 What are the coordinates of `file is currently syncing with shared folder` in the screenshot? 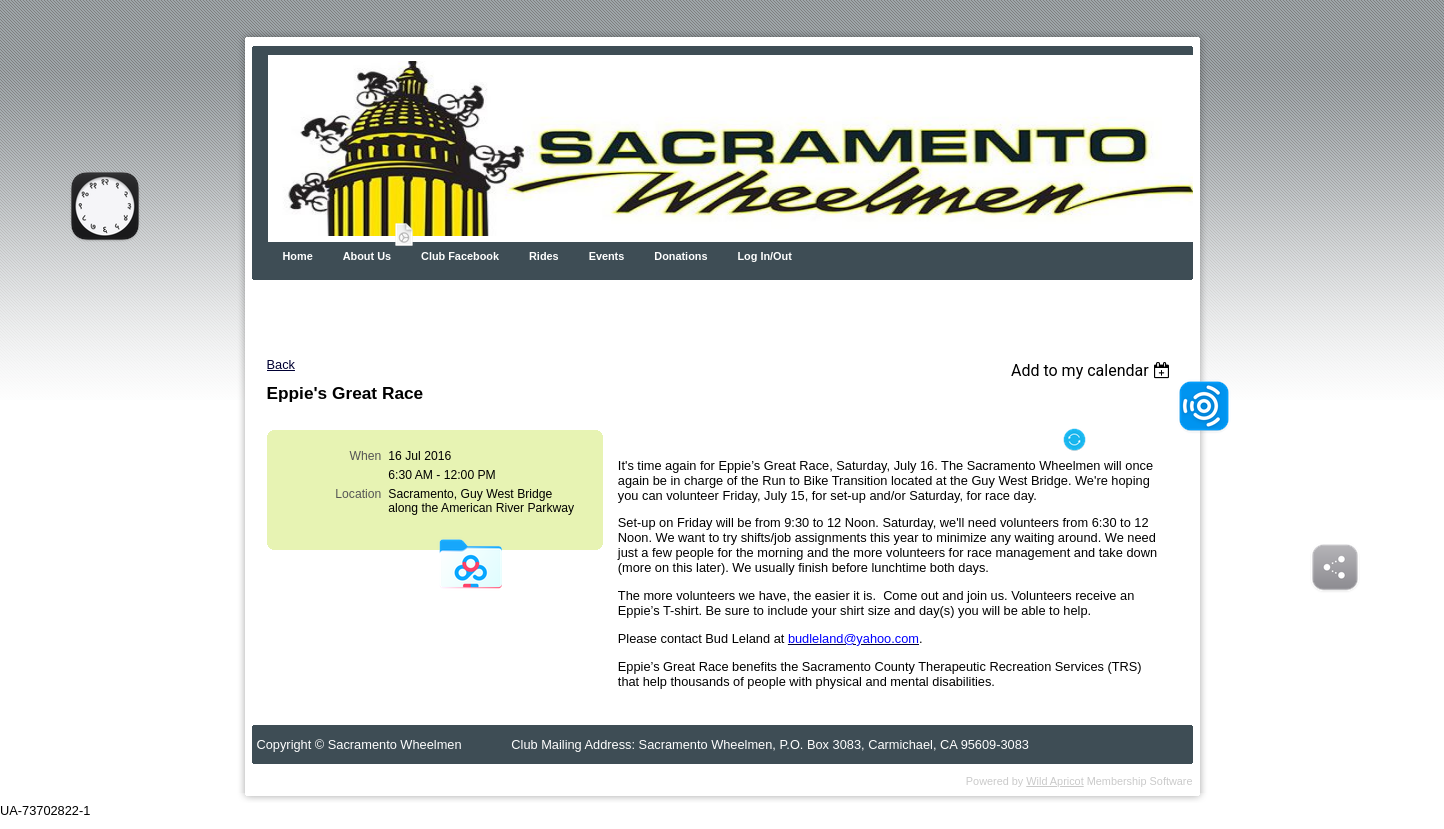 It's located at (1074, 439).